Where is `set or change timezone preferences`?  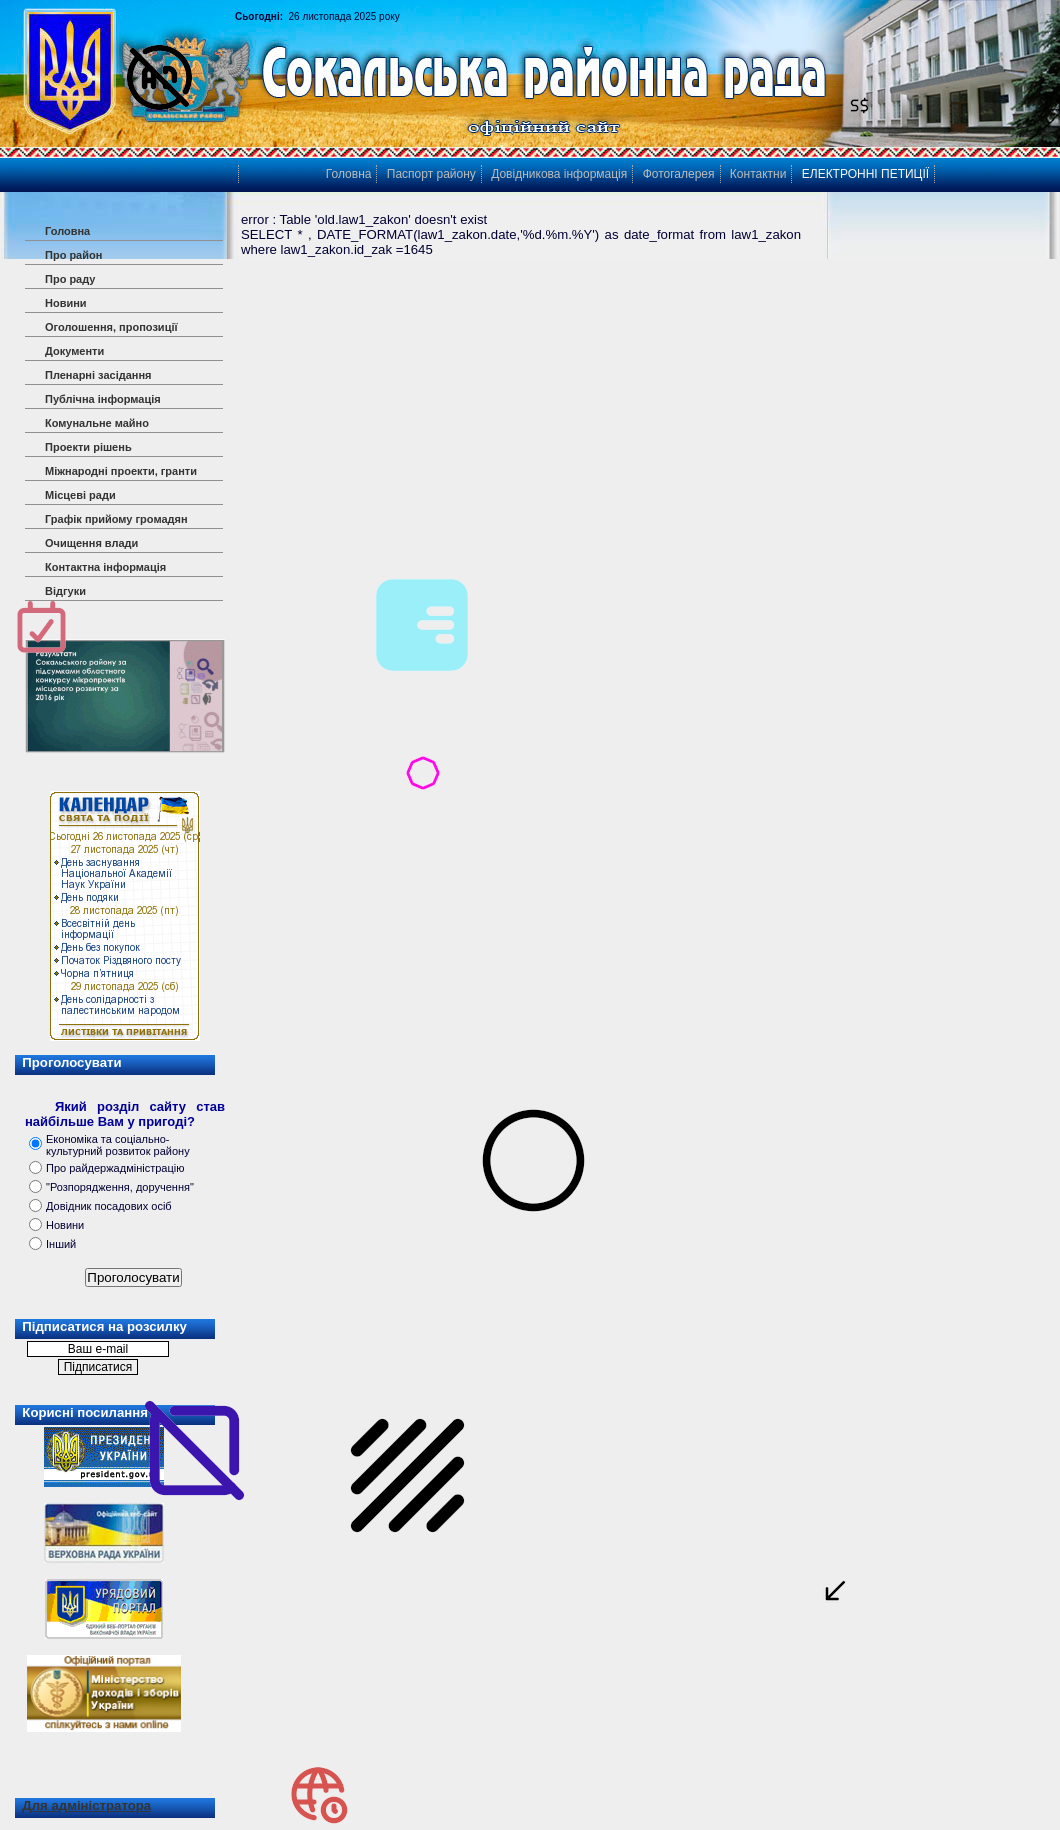
set or change timezone preferences is located at coordinates (318, 1794).